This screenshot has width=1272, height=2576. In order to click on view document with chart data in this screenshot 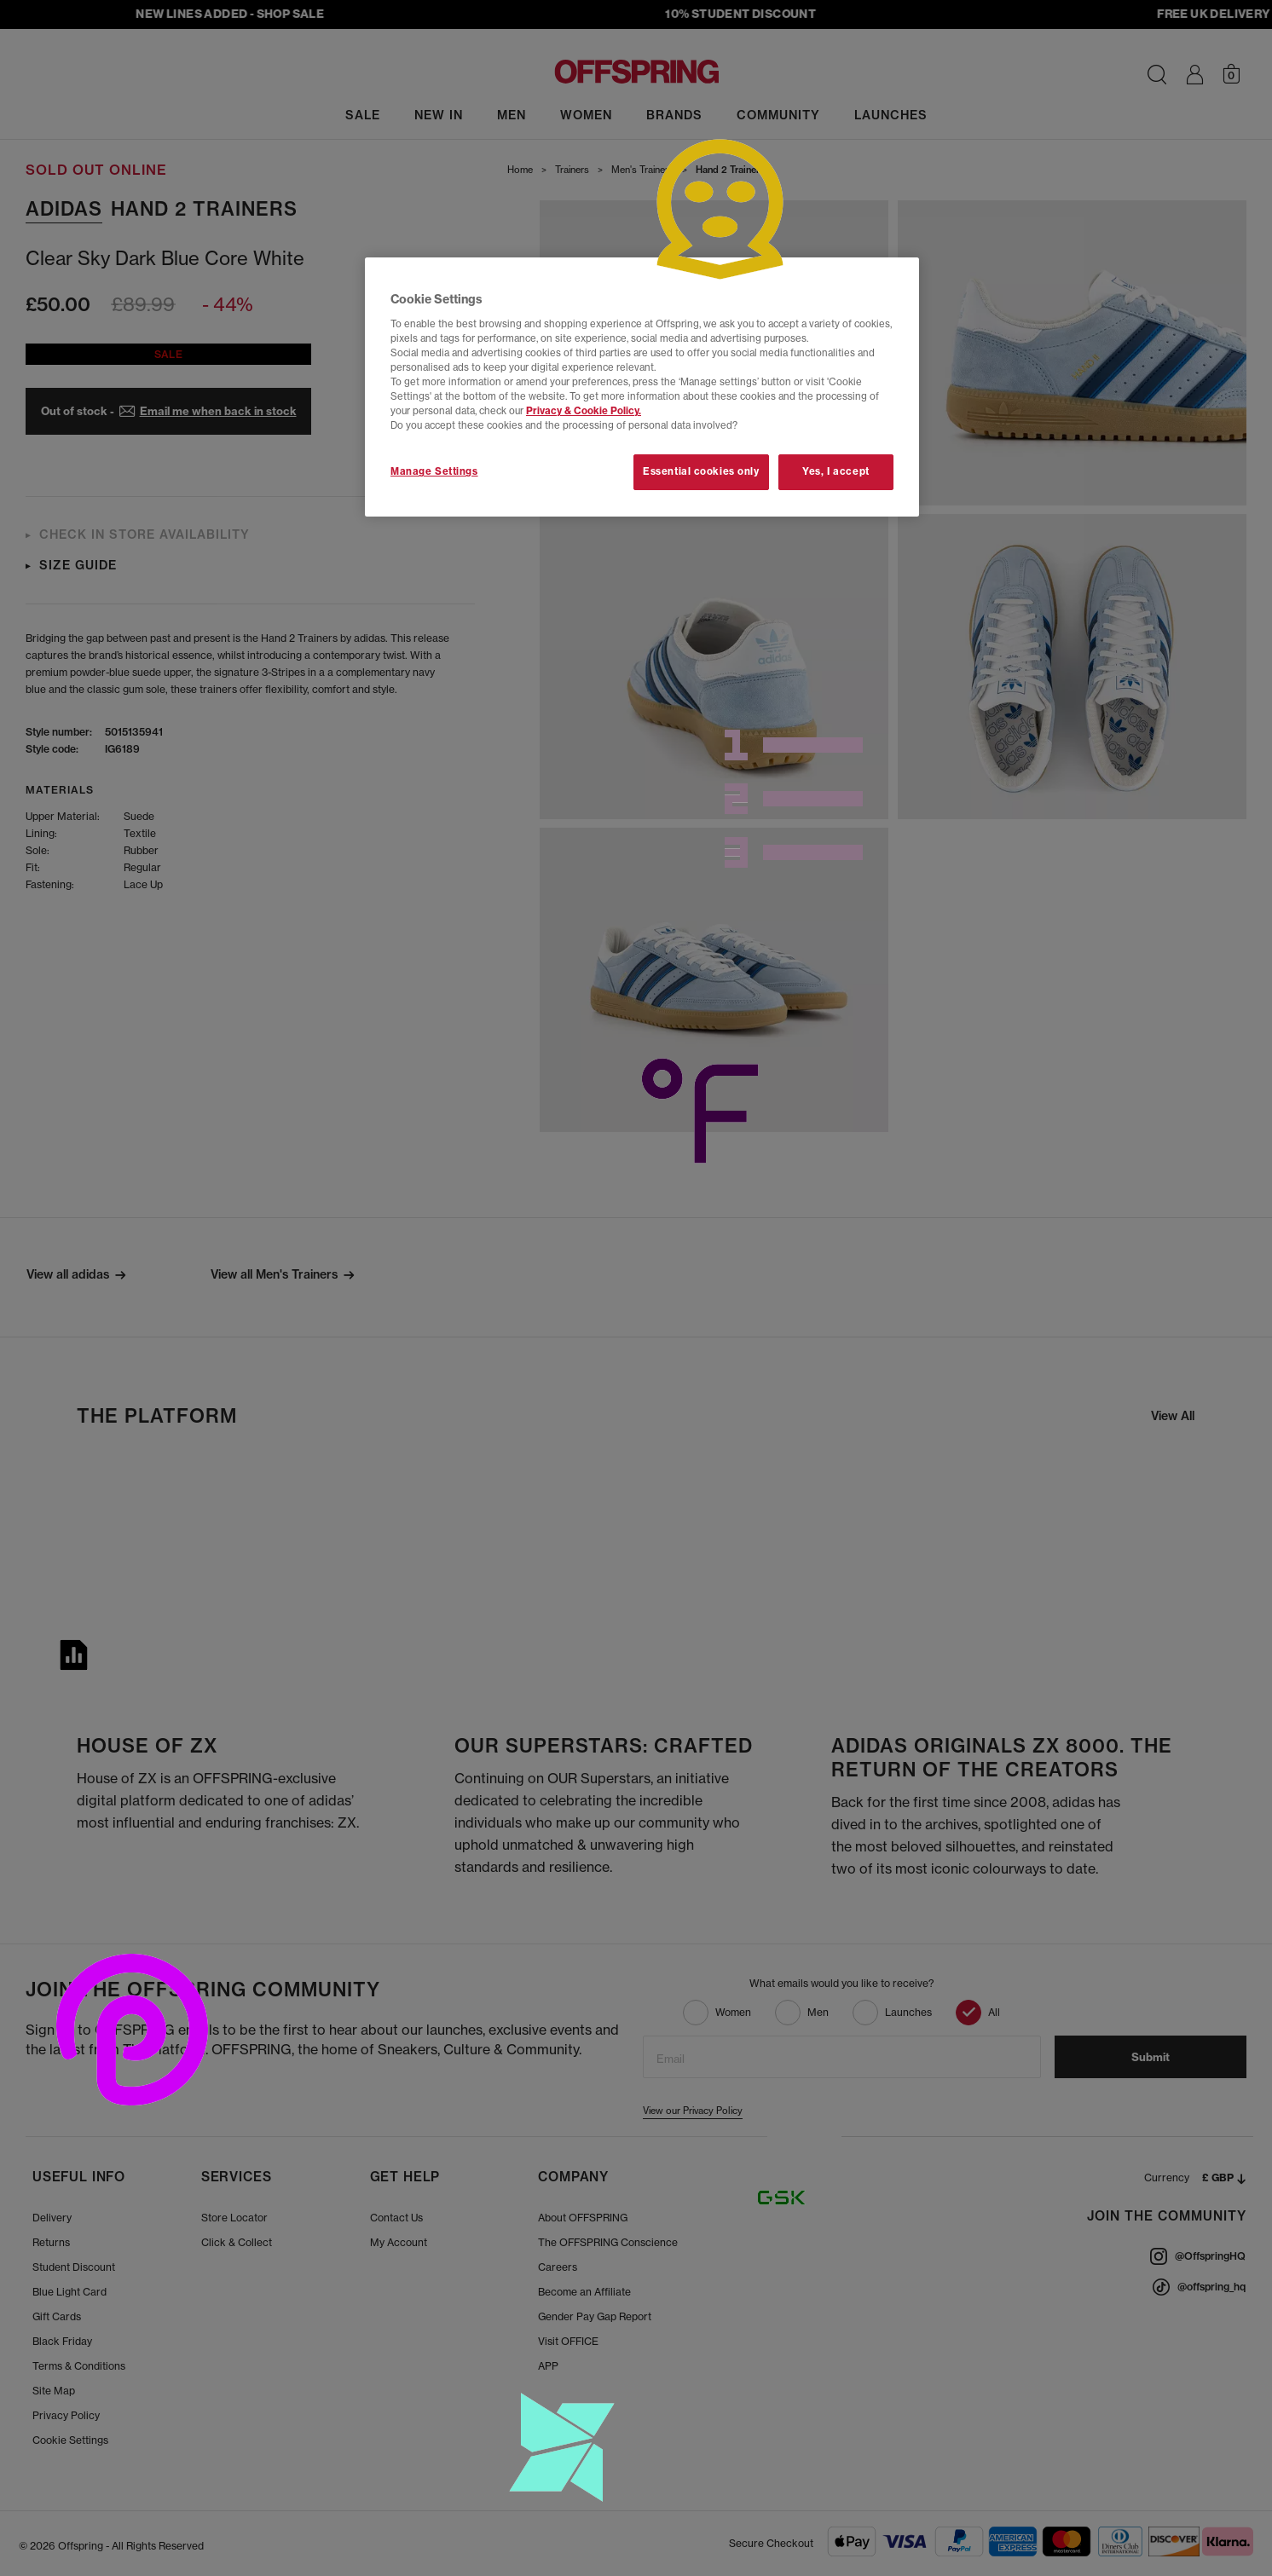, I will do `click(73, 1655)`.